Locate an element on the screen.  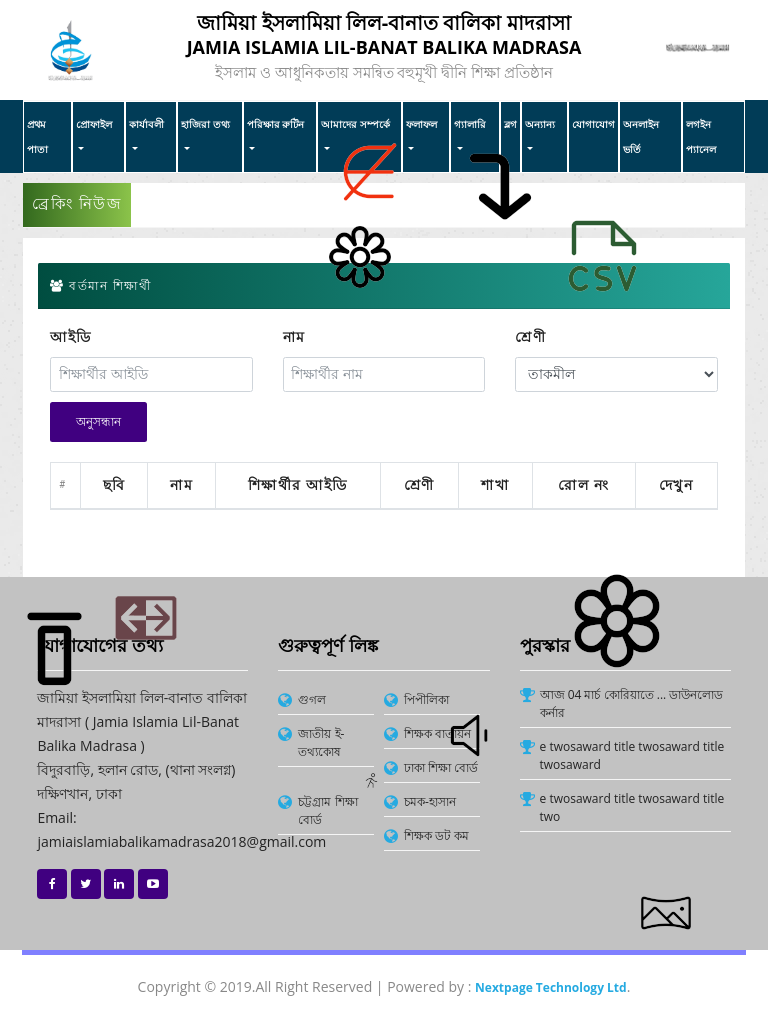
indicates item is not part of a set or group is located at coordinates (370, 172).